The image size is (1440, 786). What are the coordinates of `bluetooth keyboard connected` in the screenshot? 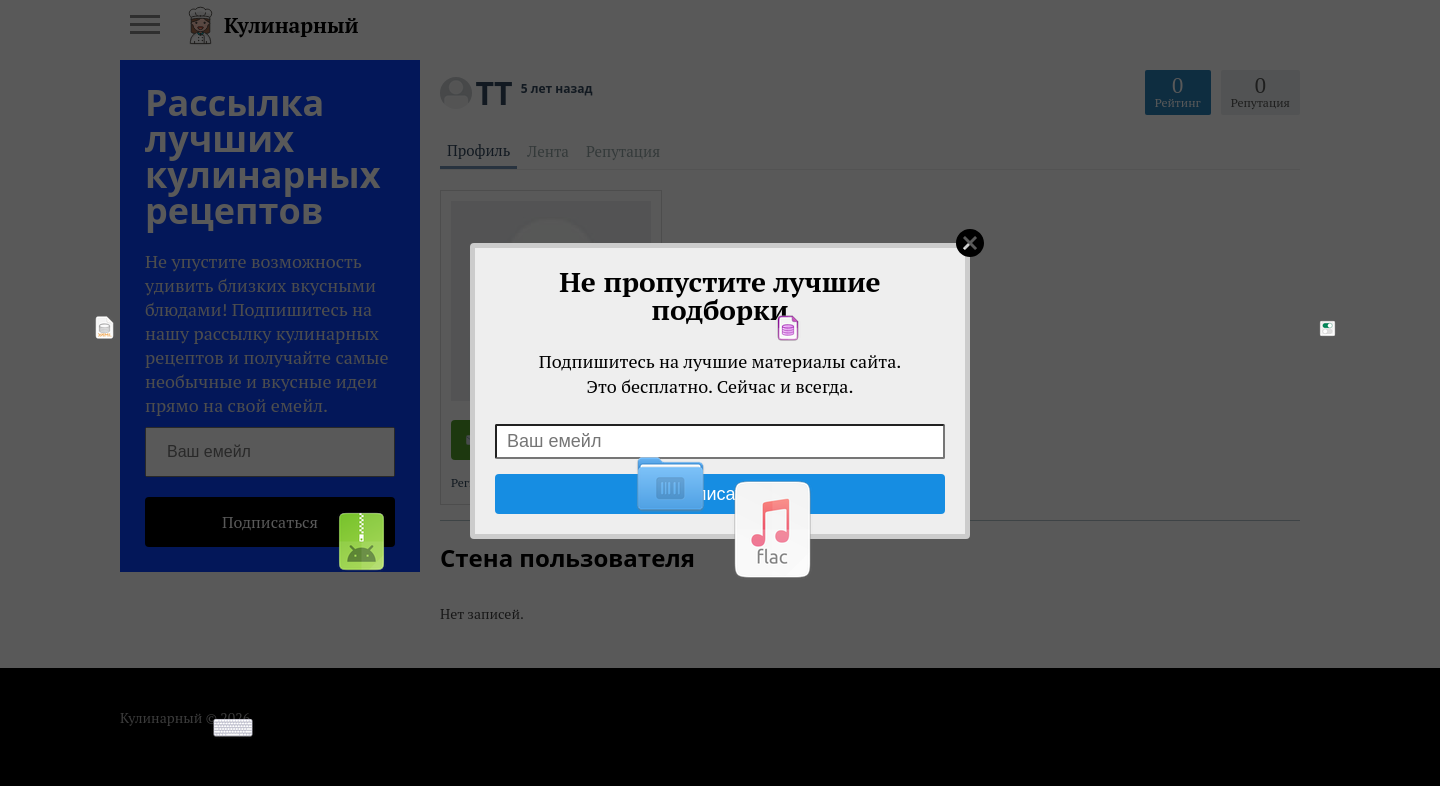 It's located at (233, 728).